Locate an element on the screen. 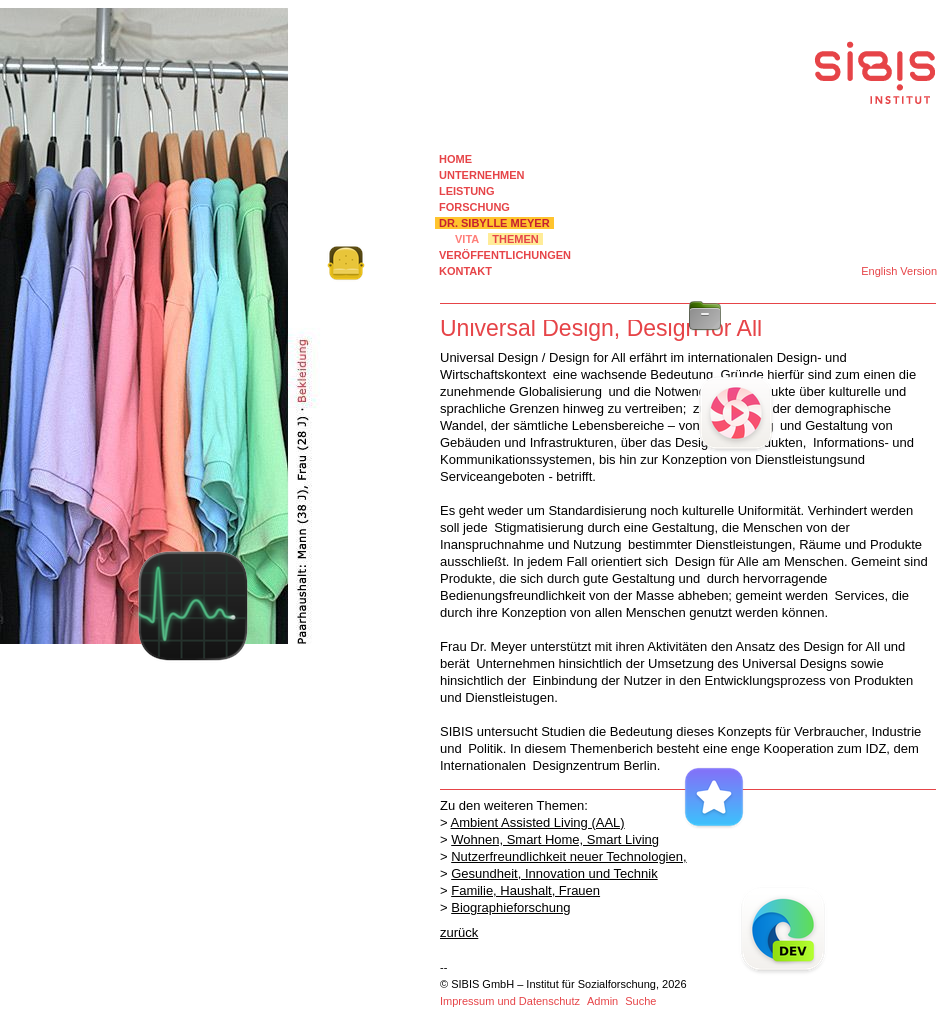  open Girens media player app is located at coordinates (346, 263).